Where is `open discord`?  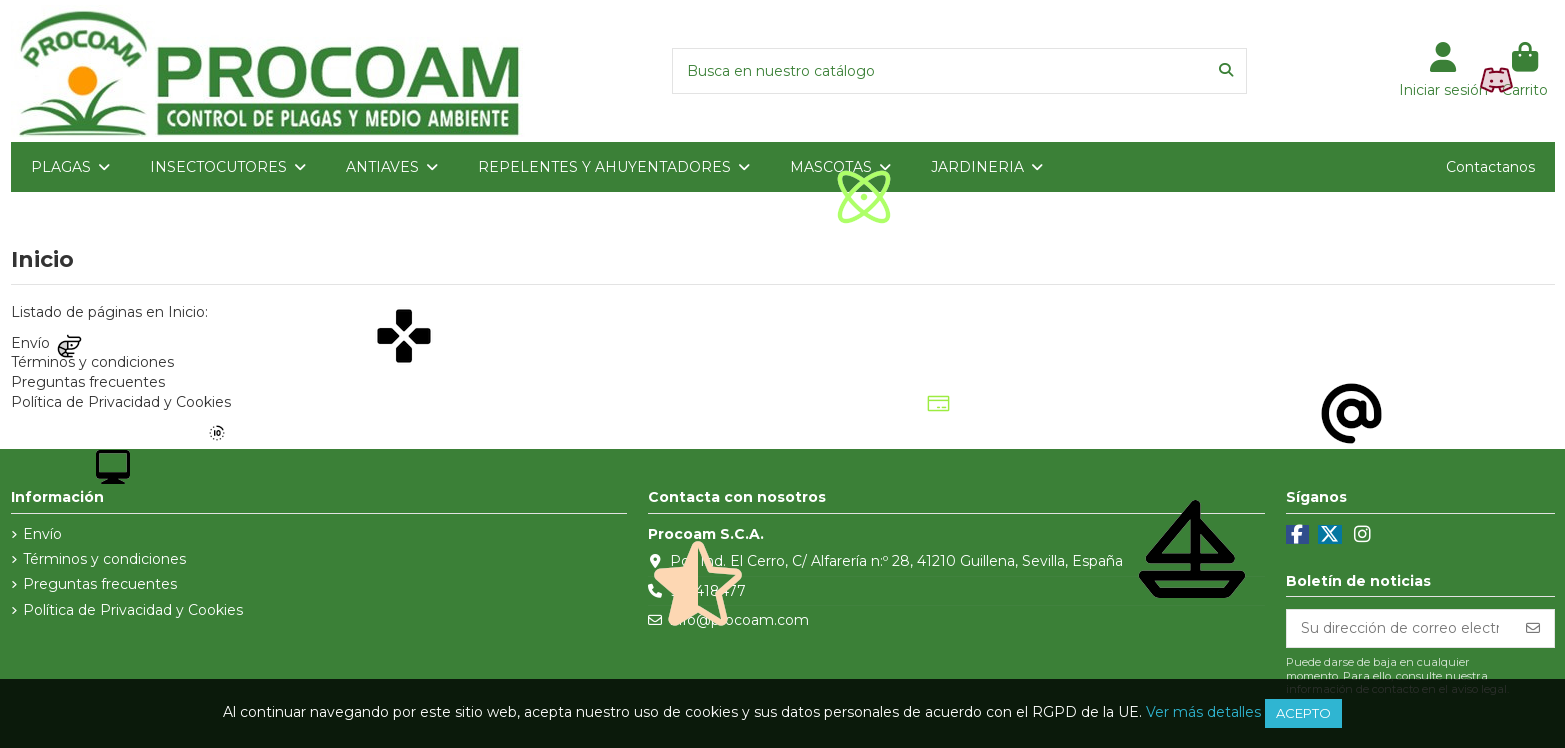 open discord is located at coordinates (1496, 79).